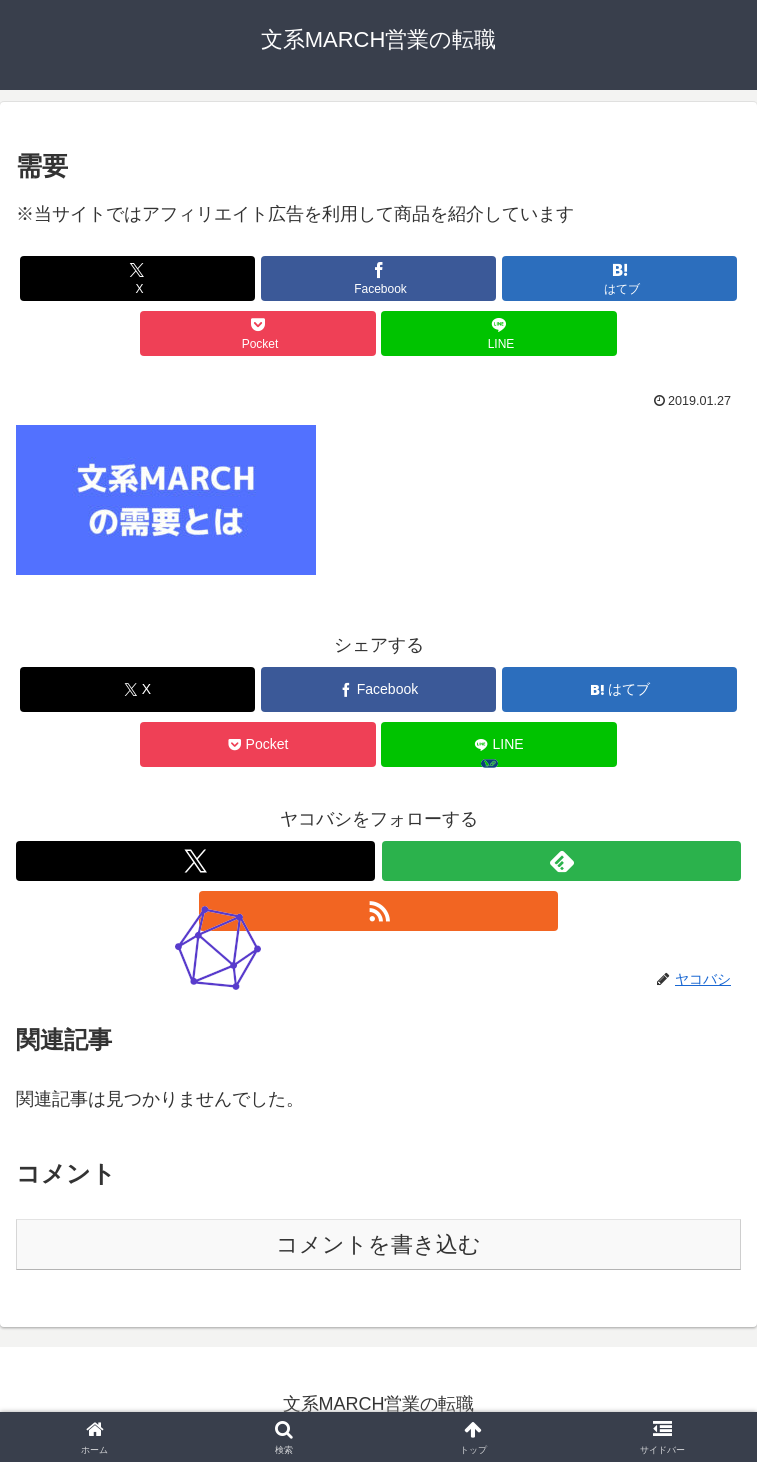 The width and height of the screenshot is (757, 1462). I want to click on ONNX (Open Neural Network Exchange) logo, so click(218, 948).